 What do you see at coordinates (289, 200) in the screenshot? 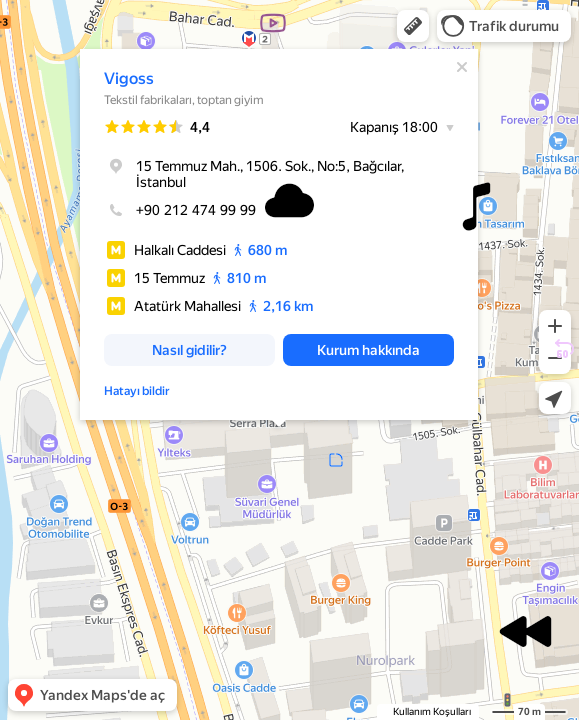
I see `indicates cloudy weather conditions` at bounding box center [289, 200].